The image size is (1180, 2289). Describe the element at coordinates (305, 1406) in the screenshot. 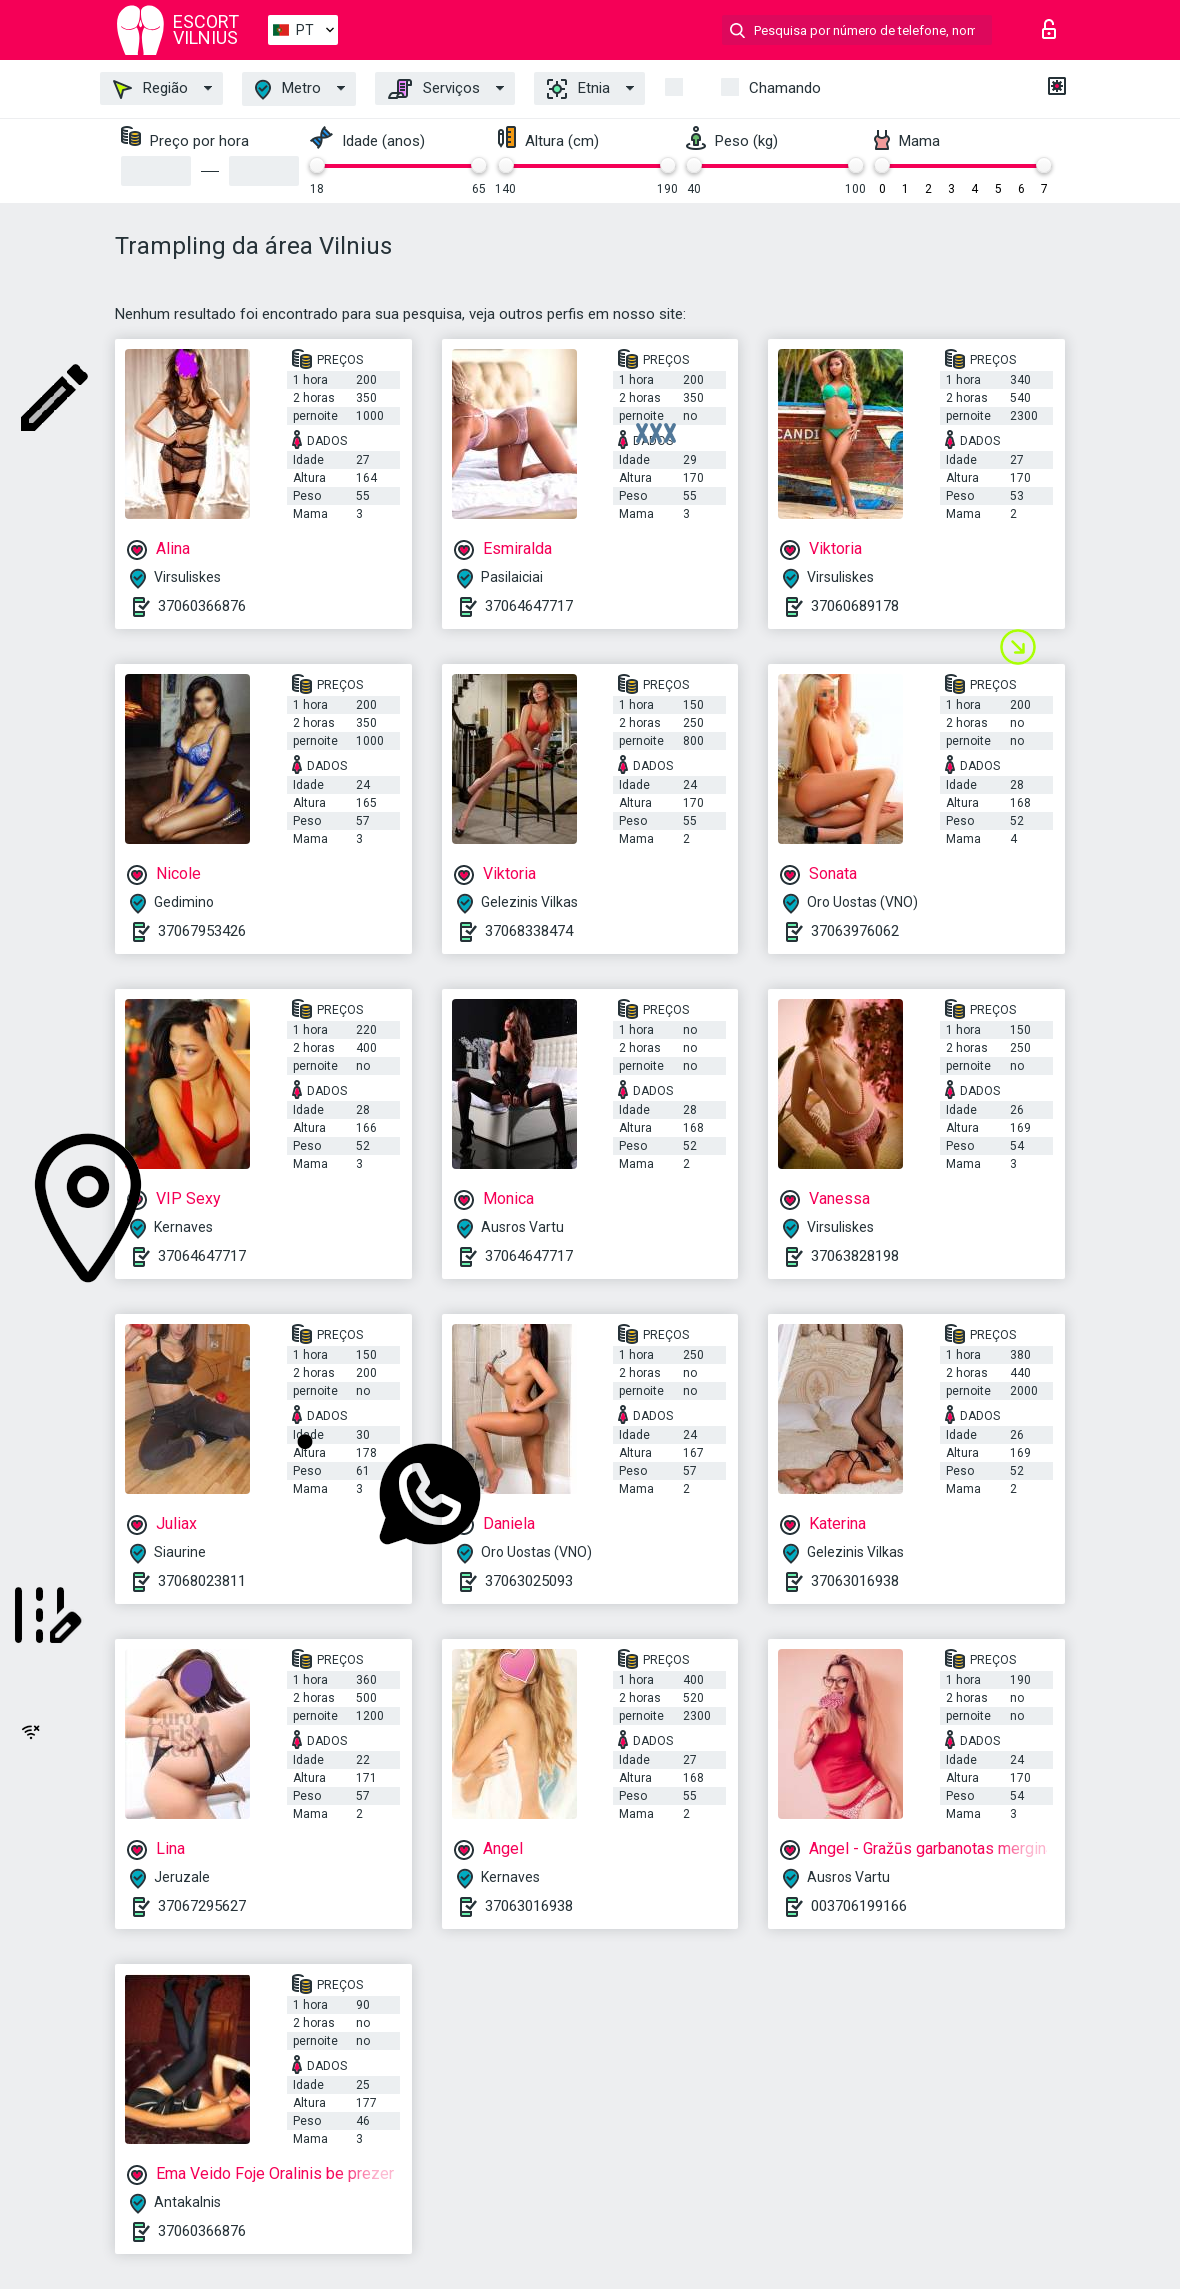

I see `indicates no wifi signal available` at that location.